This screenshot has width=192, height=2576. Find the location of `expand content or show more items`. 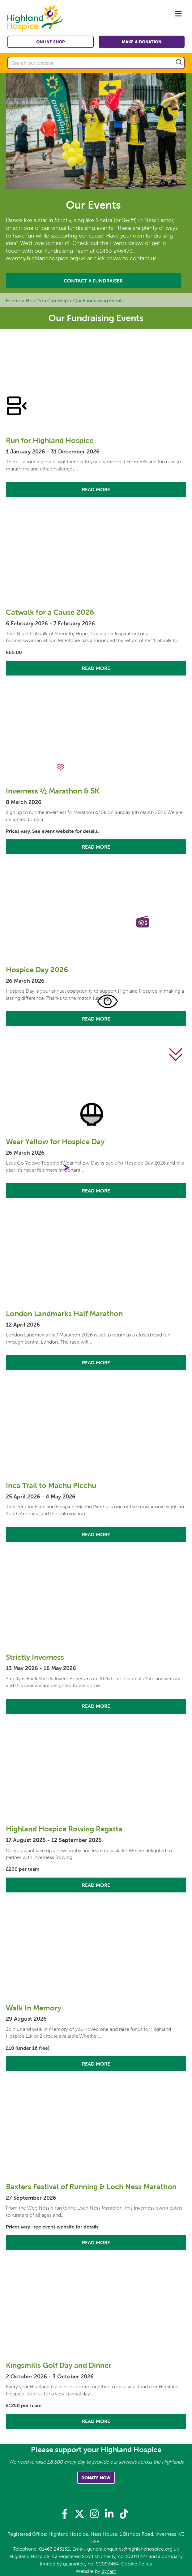

expand content or show more items is located at coordinates (176, 1054).